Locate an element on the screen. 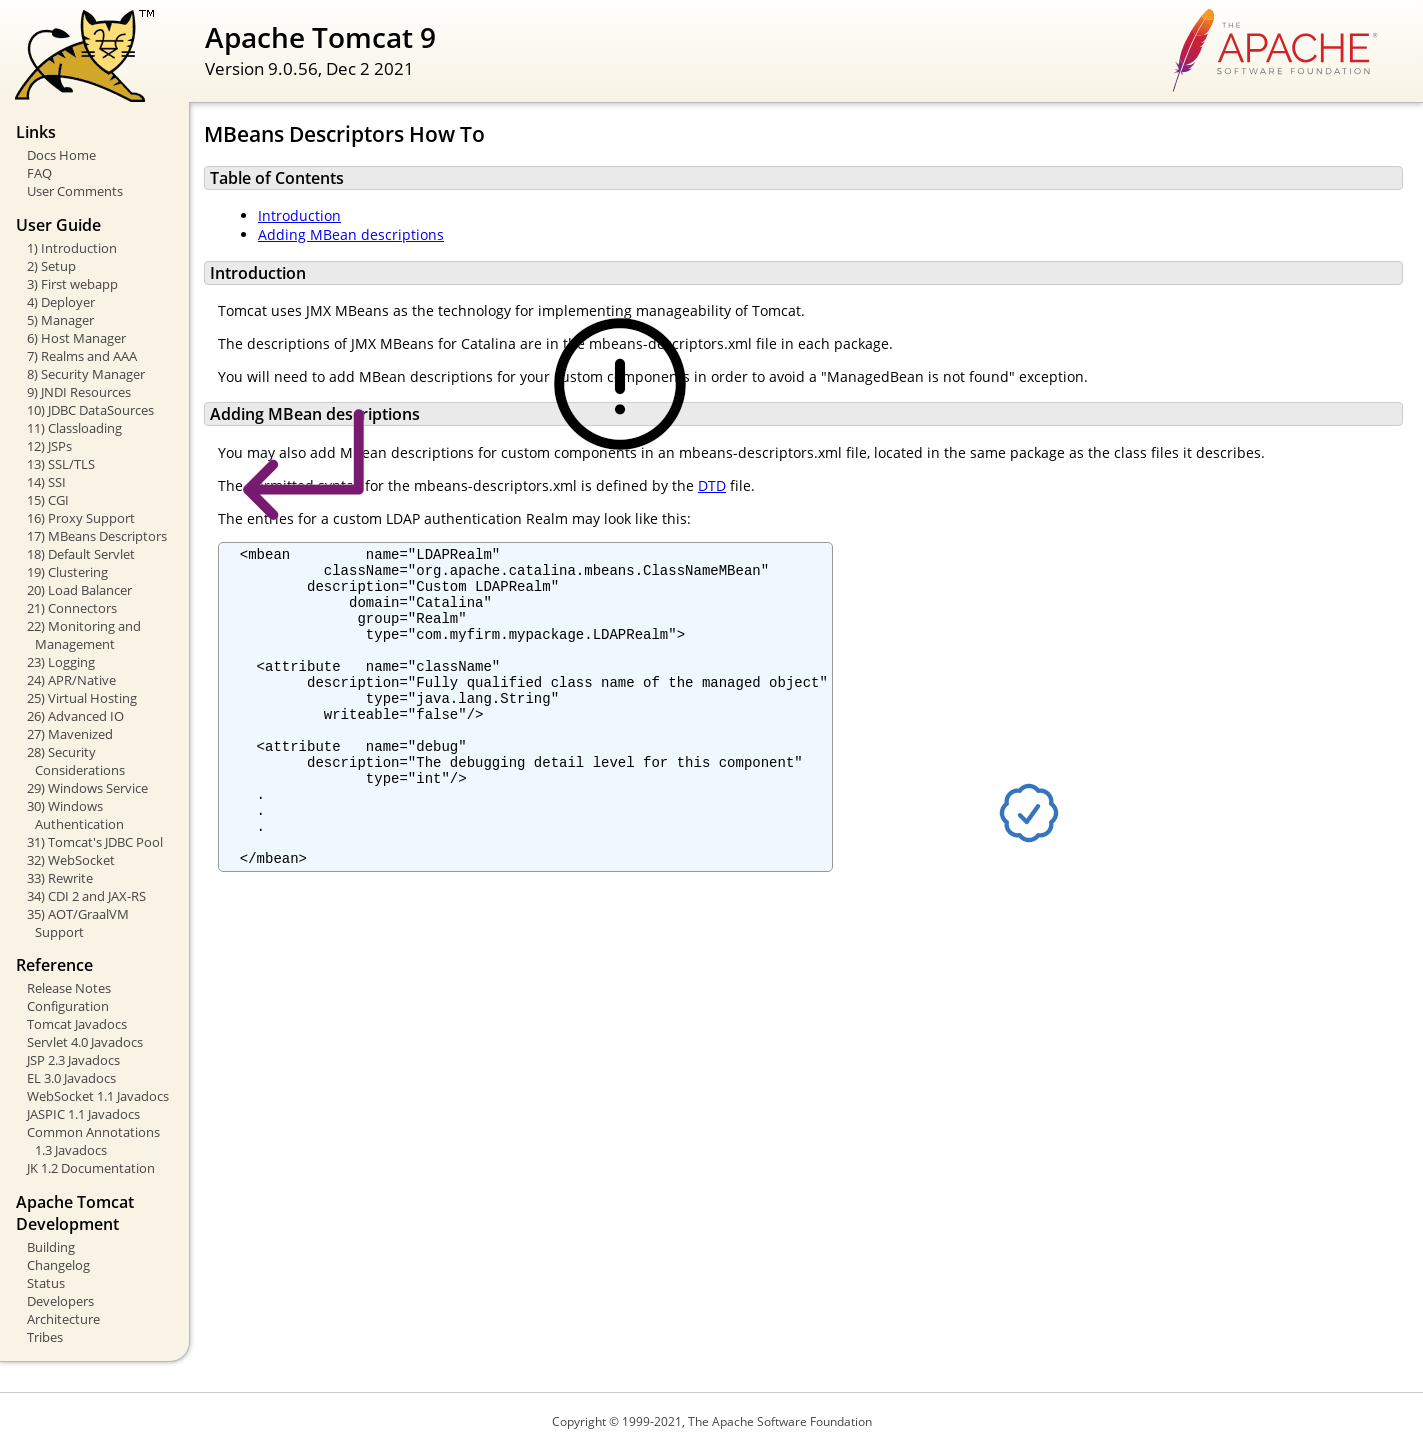 This screenshot has height=1450, width=1423. verified account or user badge is located at coordinates (1029, 813).